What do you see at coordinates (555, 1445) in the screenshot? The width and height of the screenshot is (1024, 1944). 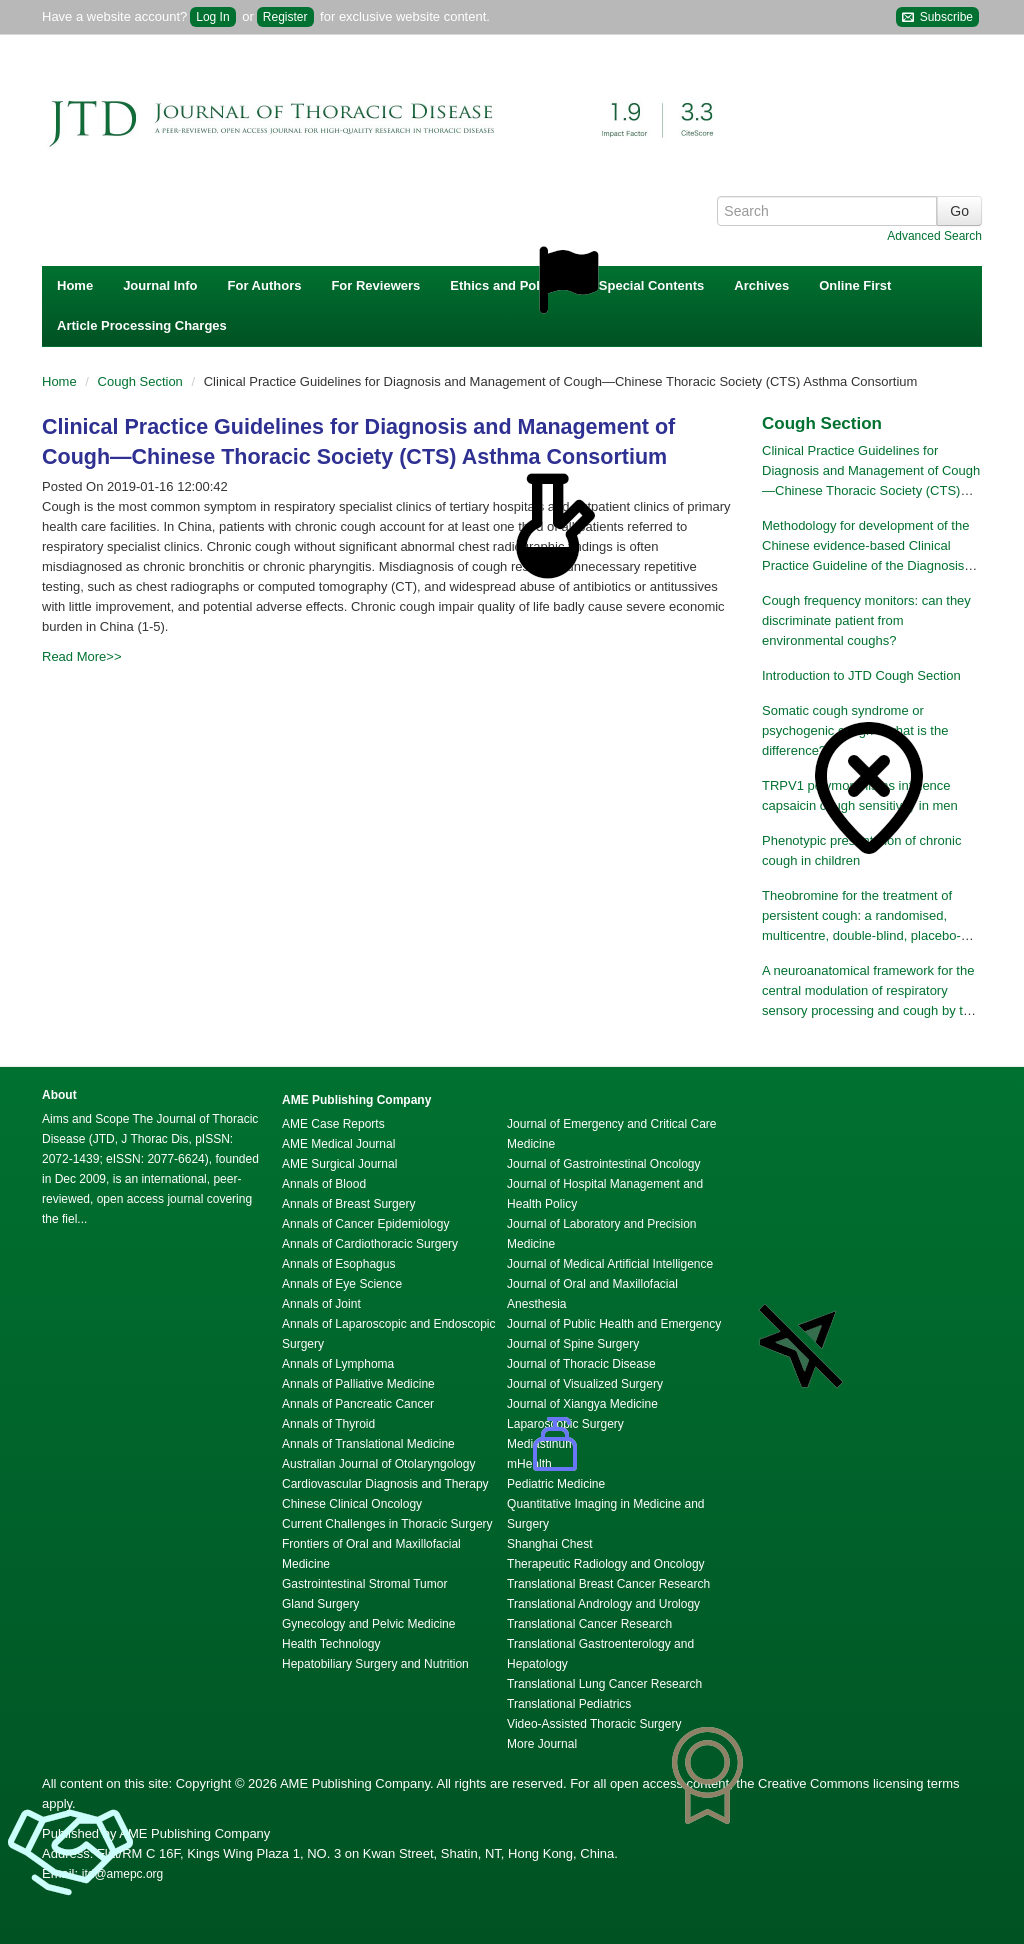 I see `access hand washing or hygiene instructions` at bounding box center [555, 1445].